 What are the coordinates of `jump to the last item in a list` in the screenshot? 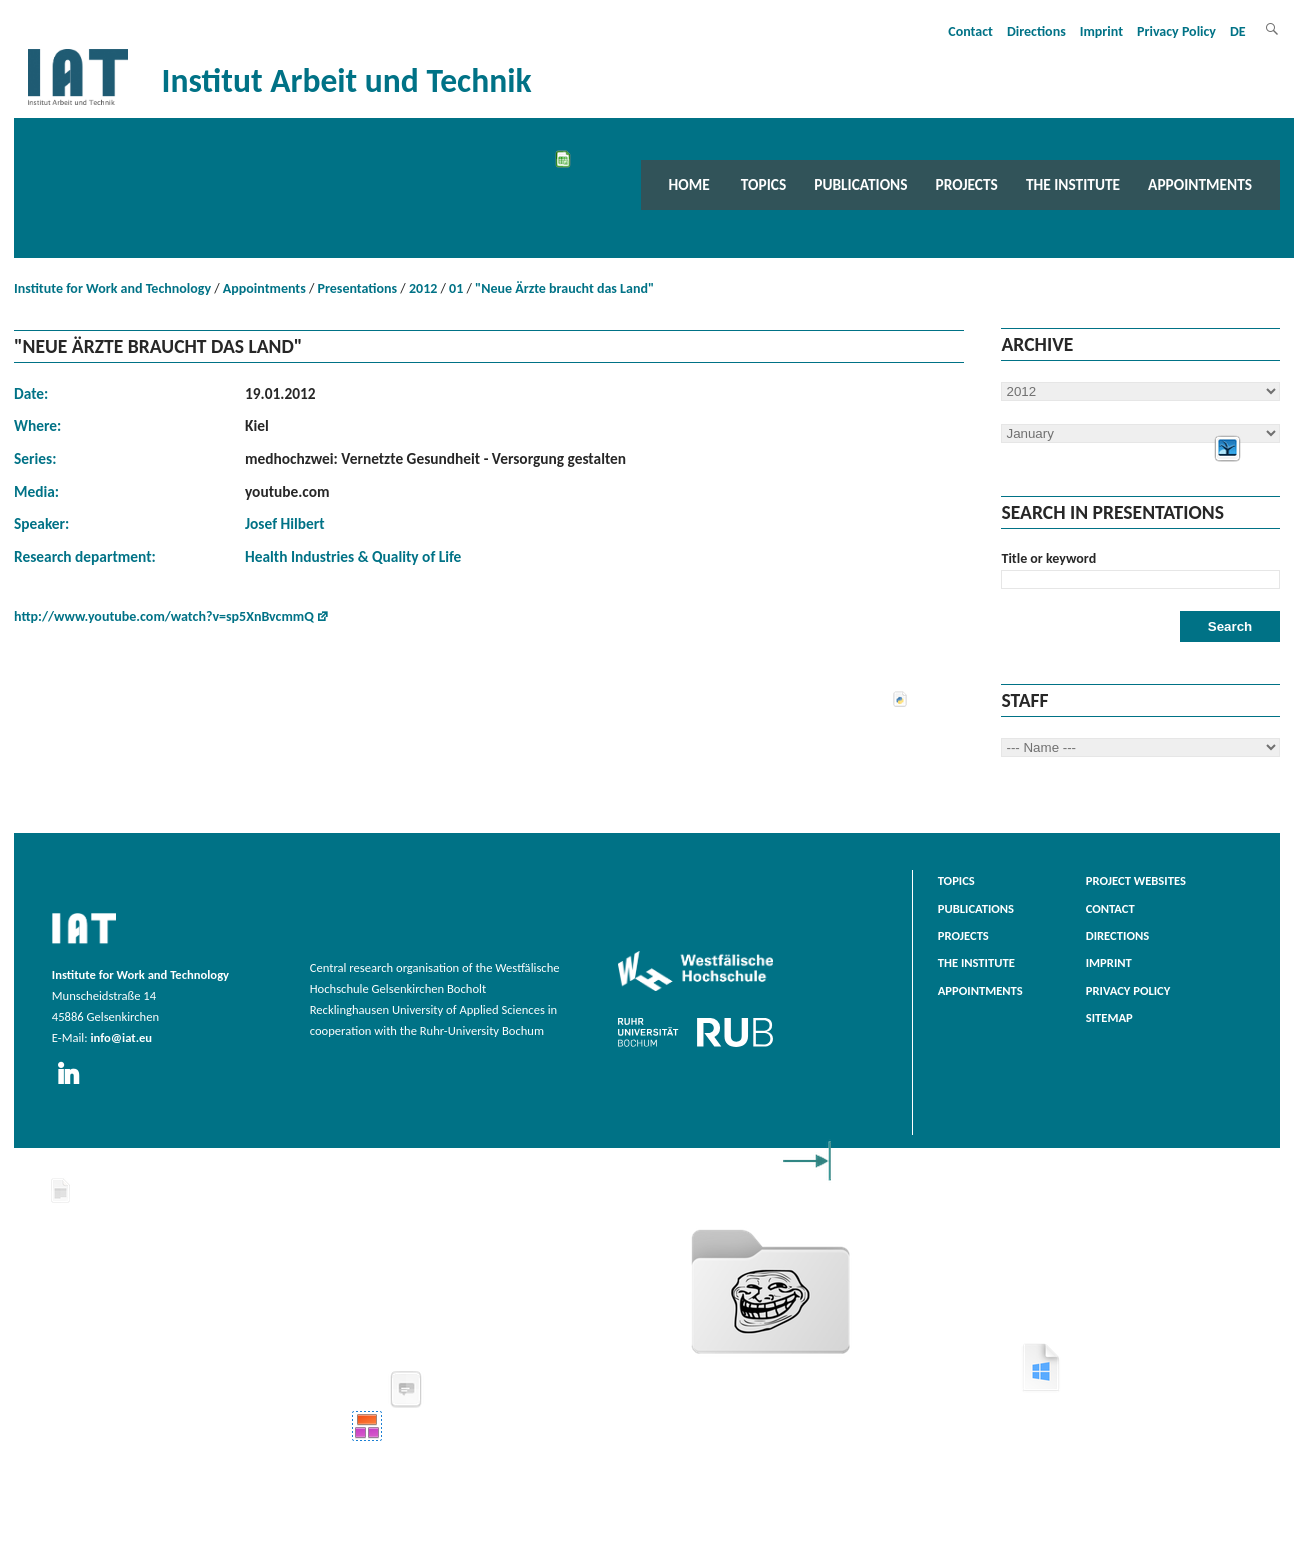 It's located at (807, 1161).